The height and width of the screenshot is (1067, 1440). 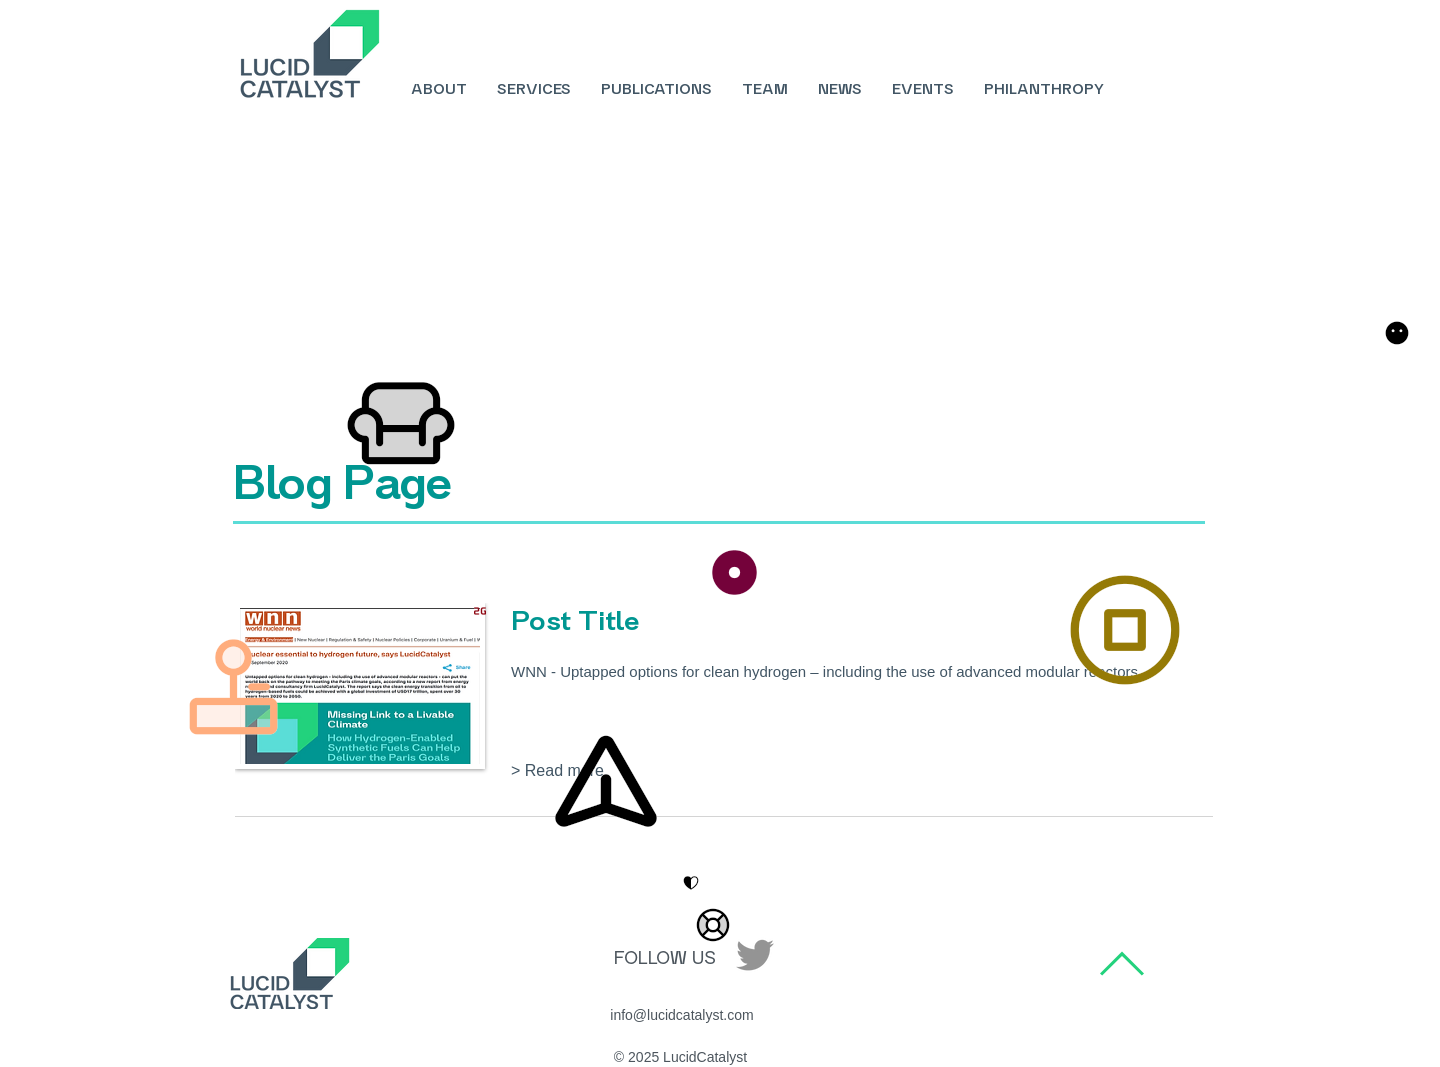 What do you see at coordinates (401, 425) in the screenshot?
I see `browse furniture or home decor items` at bounding box center [401, 425].